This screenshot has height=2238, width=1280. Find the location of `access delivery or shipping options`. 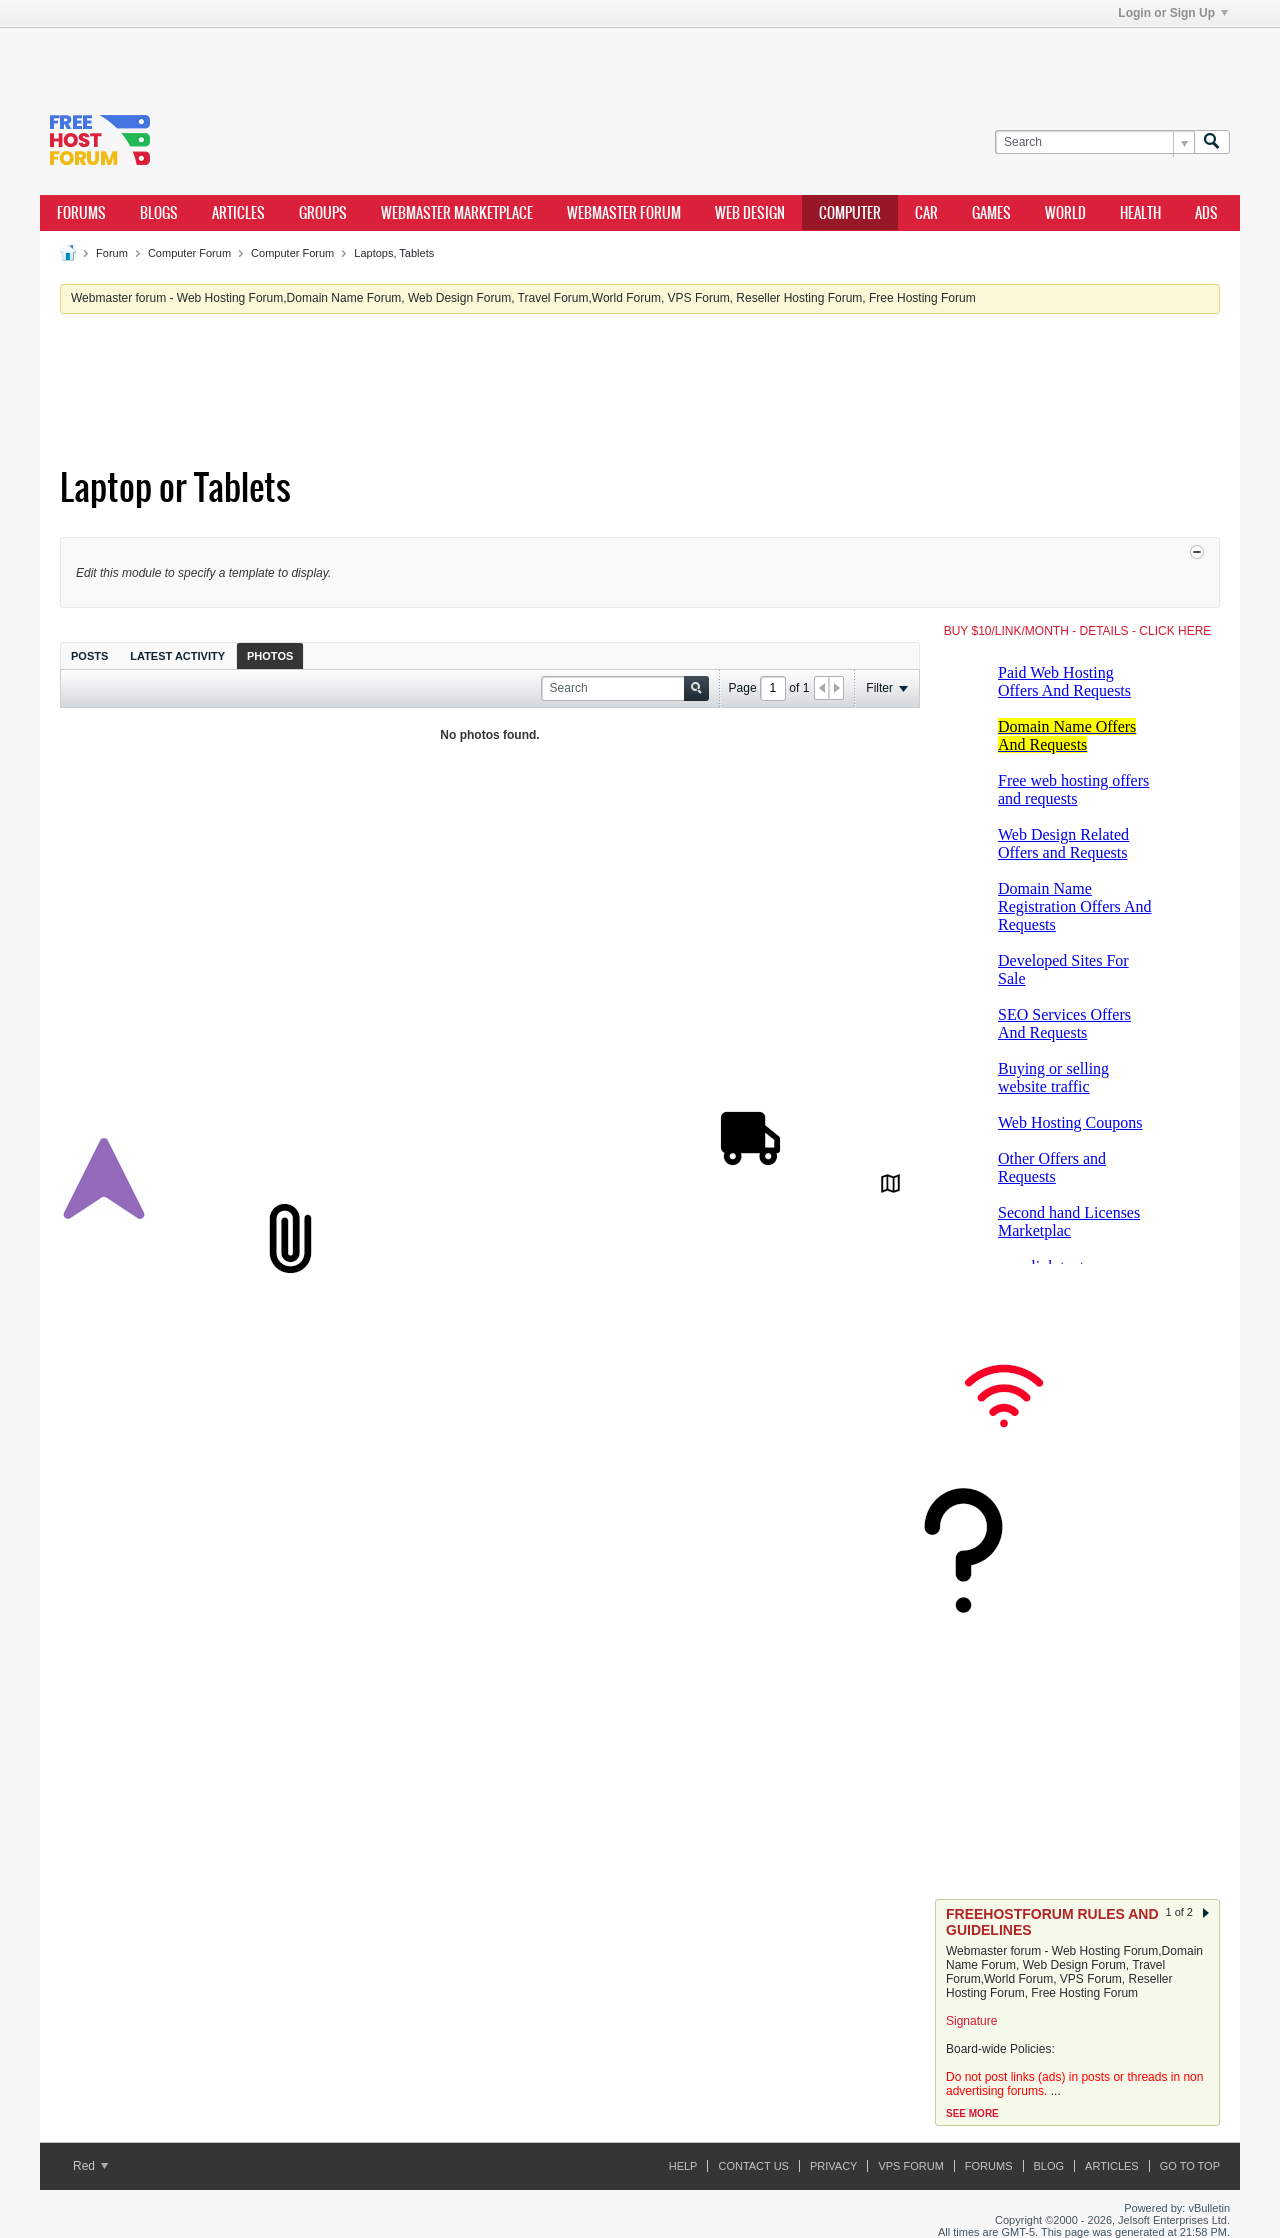

access delivery or shipping options is located at coordinates (750, 1138).